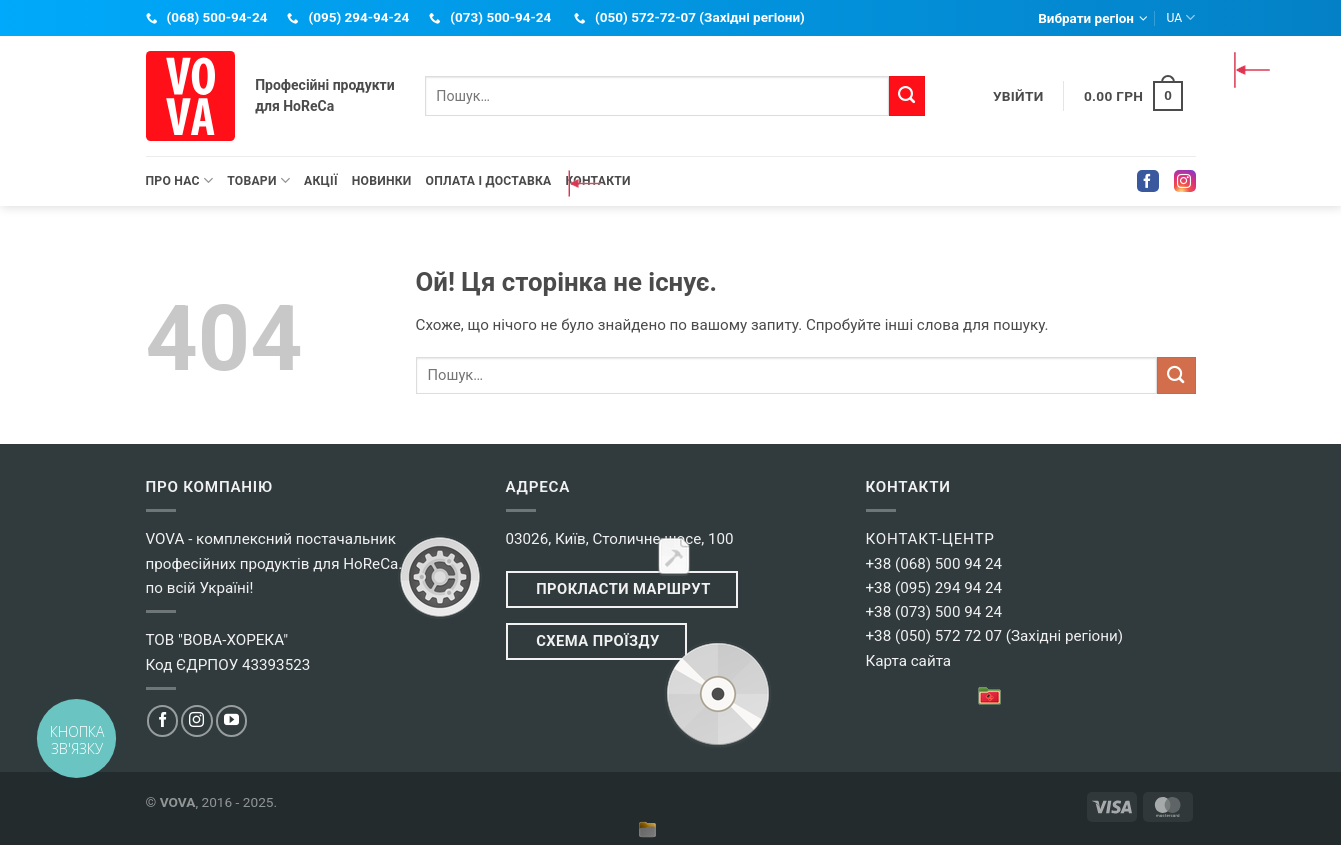  Describe the element at coordinates (718, 694) in the screenshot. I see `indicates a CD-R or recordable disc media` at that location.